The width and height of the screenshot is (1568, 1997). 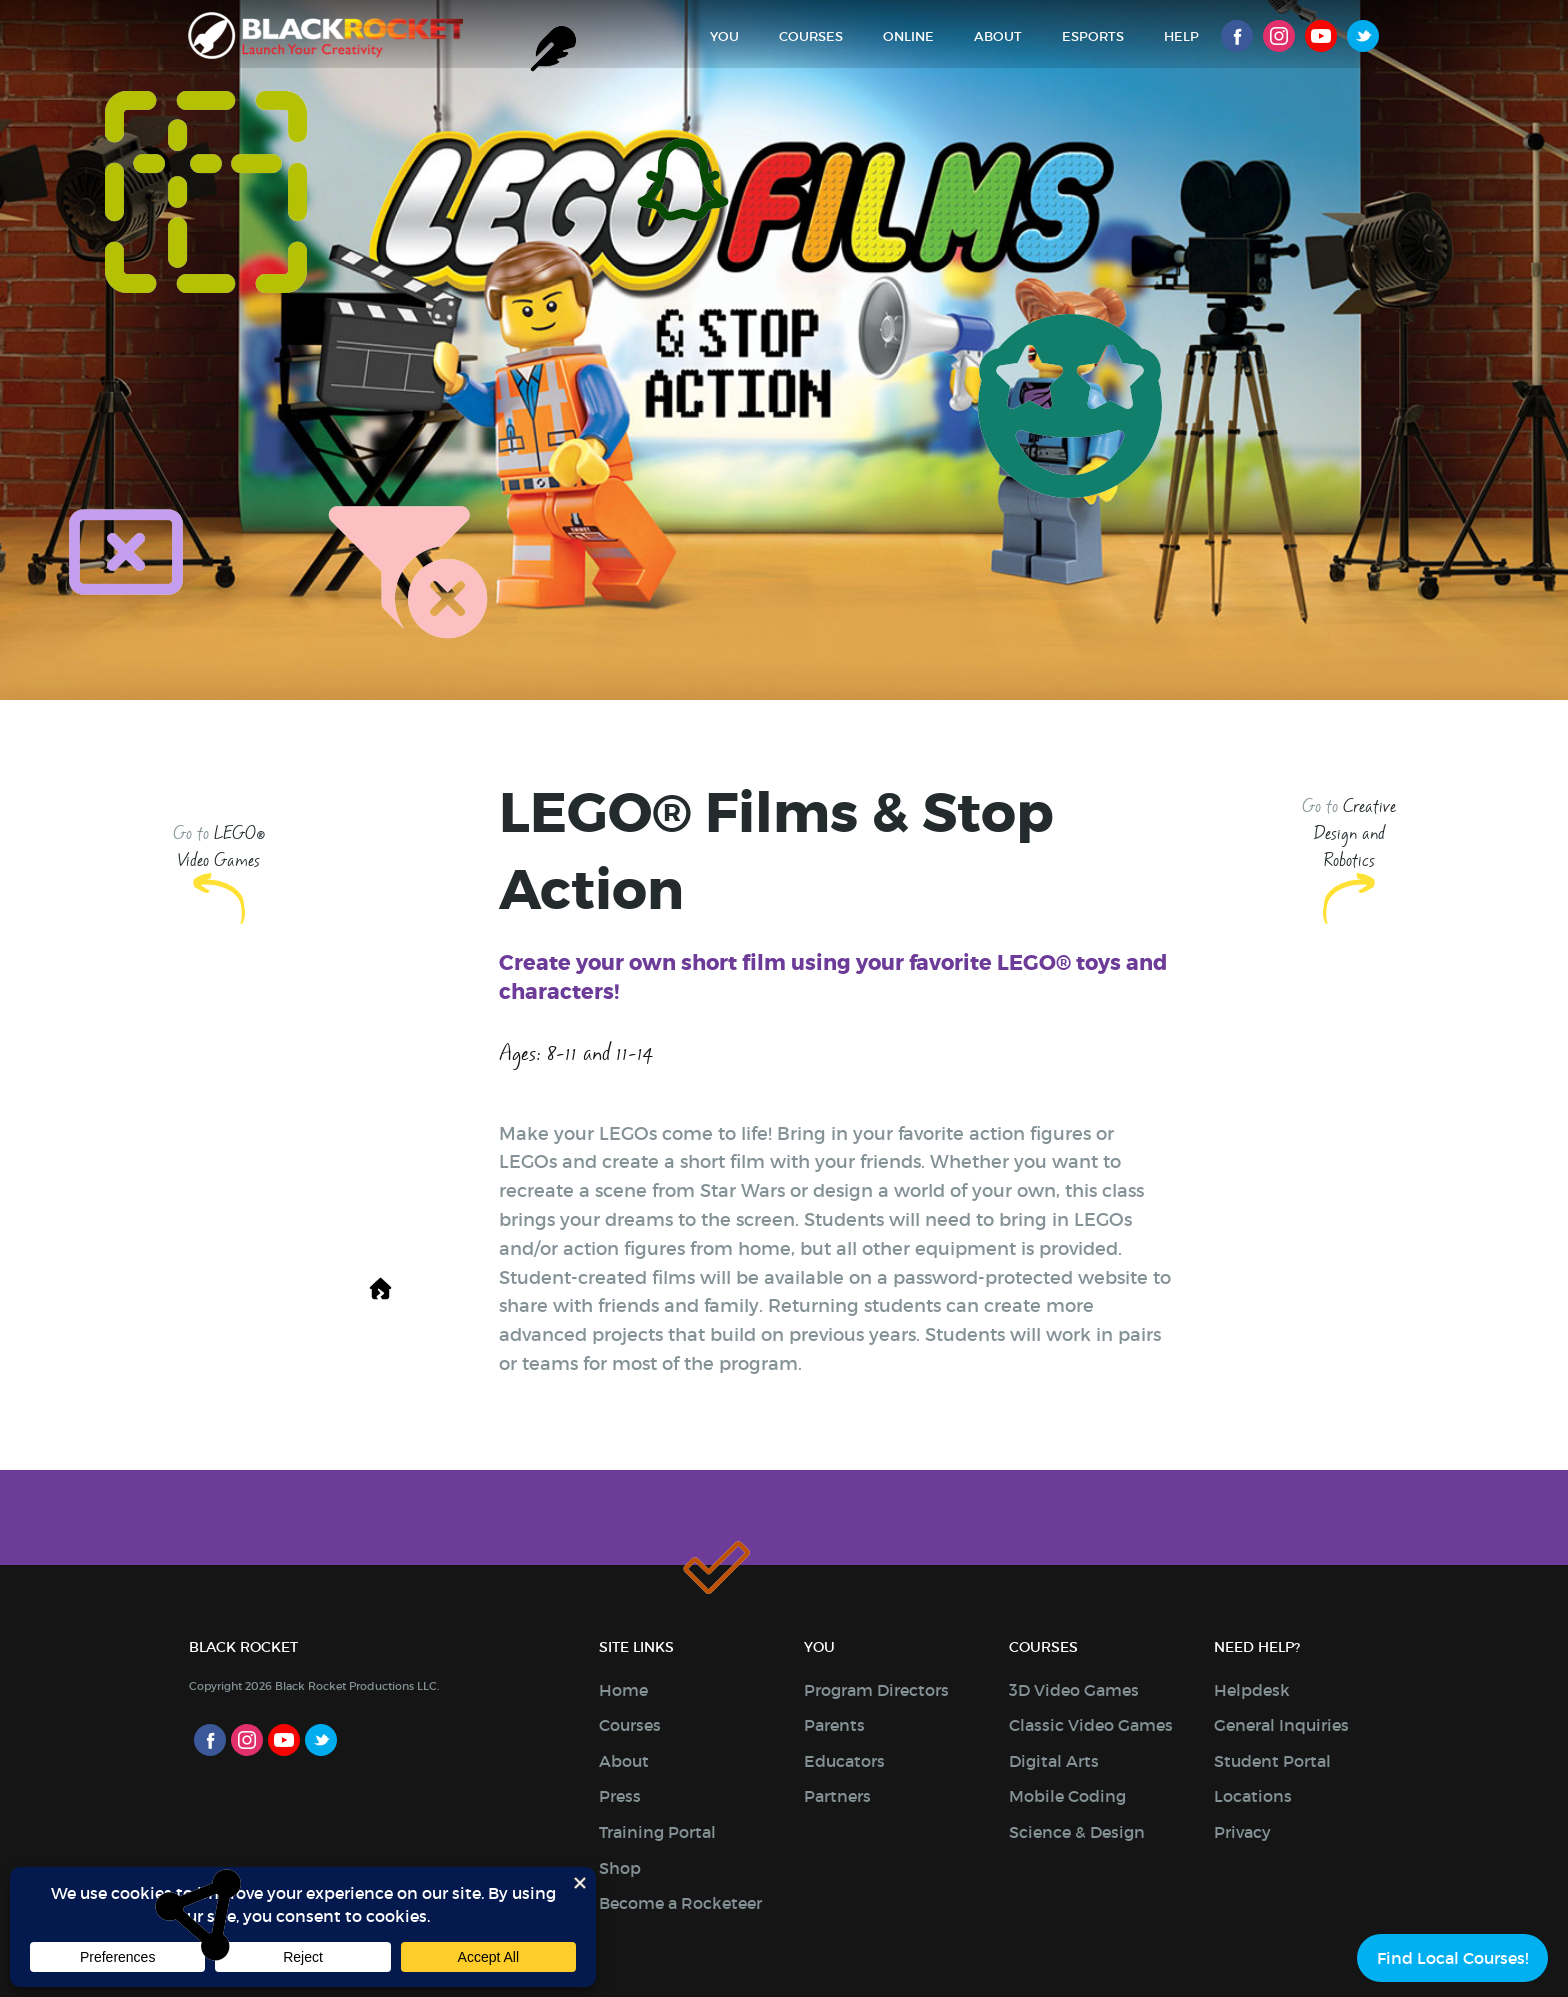 What do you see at coordinates (380, 1288) in the screenshot?
I see `report property damage` at bounding box center [380, 1288].